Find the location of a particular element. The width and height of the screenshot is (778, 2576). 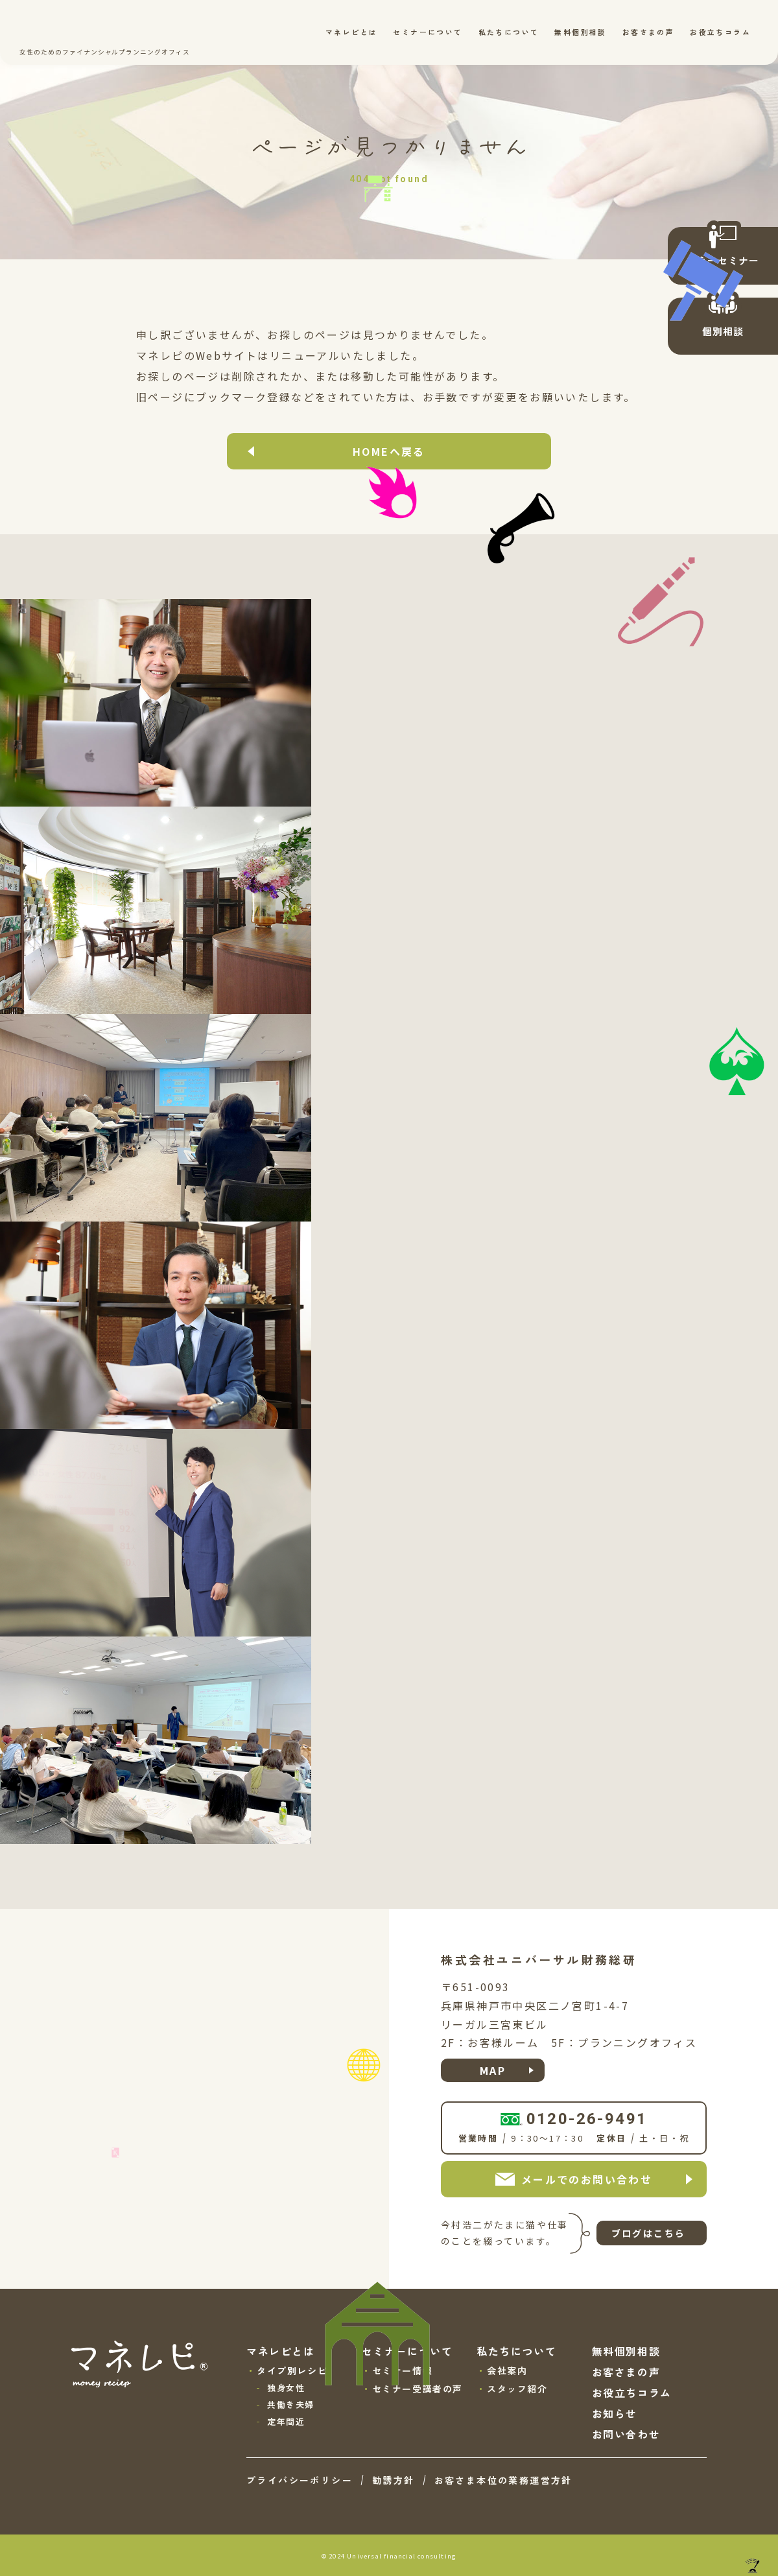

access the marketplace or bazaar is located at coordinates (377, 2334).